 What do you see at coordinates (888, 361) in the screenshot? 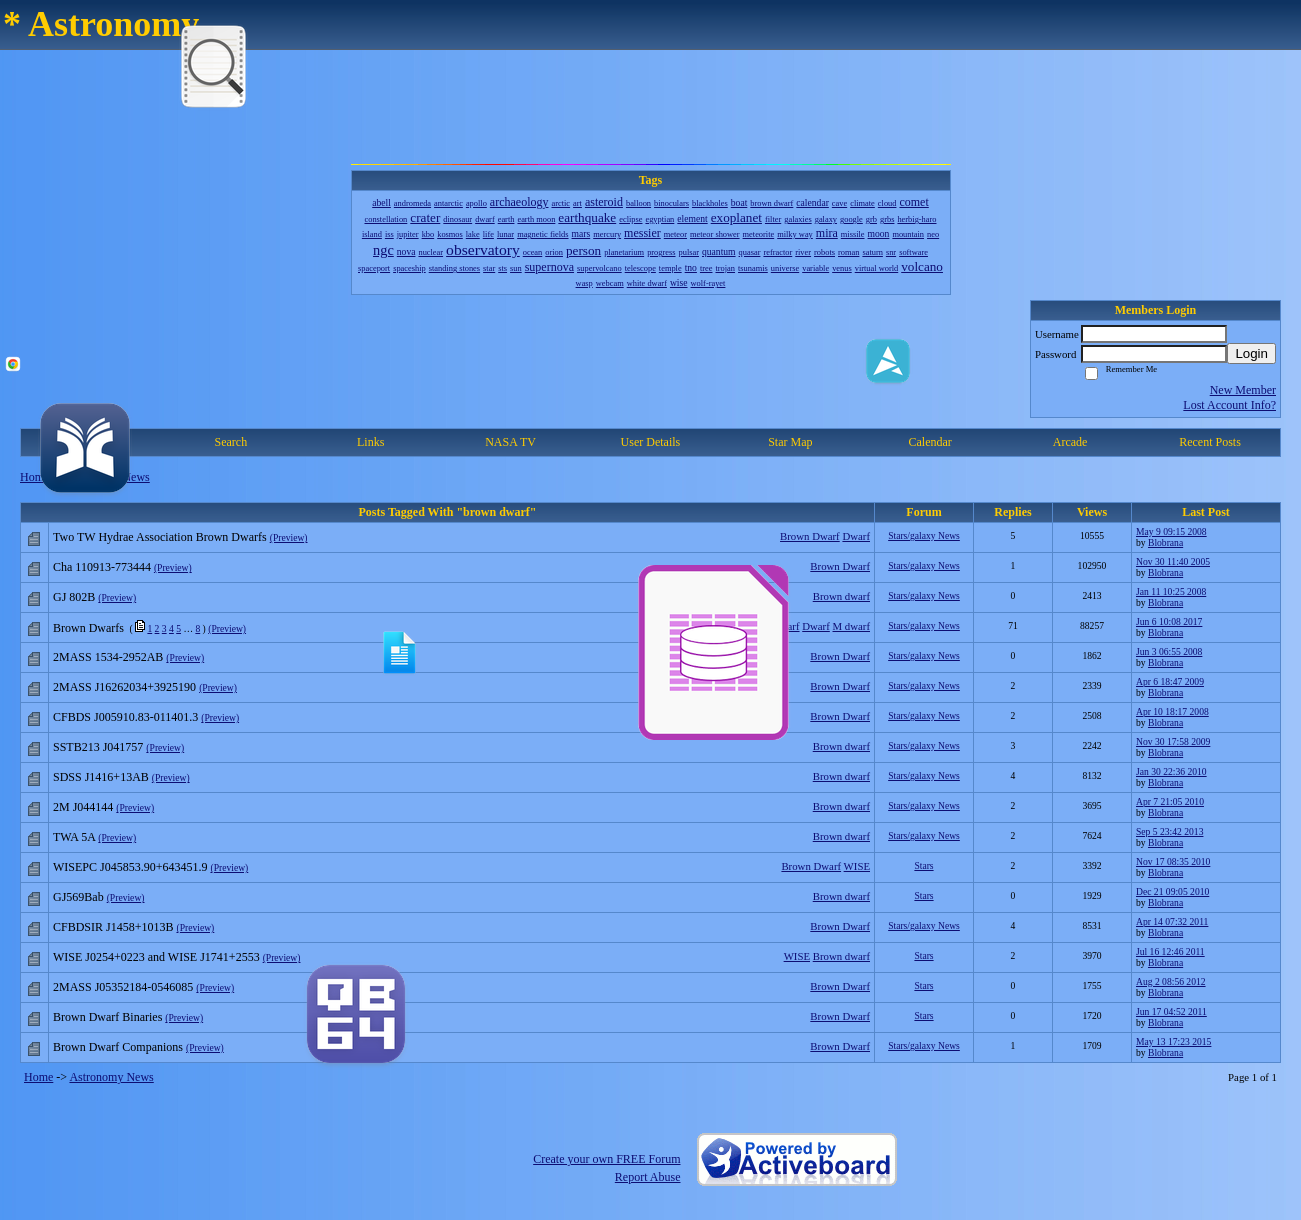
I see `launch the artix linux application` at bounding box center [888, 361].